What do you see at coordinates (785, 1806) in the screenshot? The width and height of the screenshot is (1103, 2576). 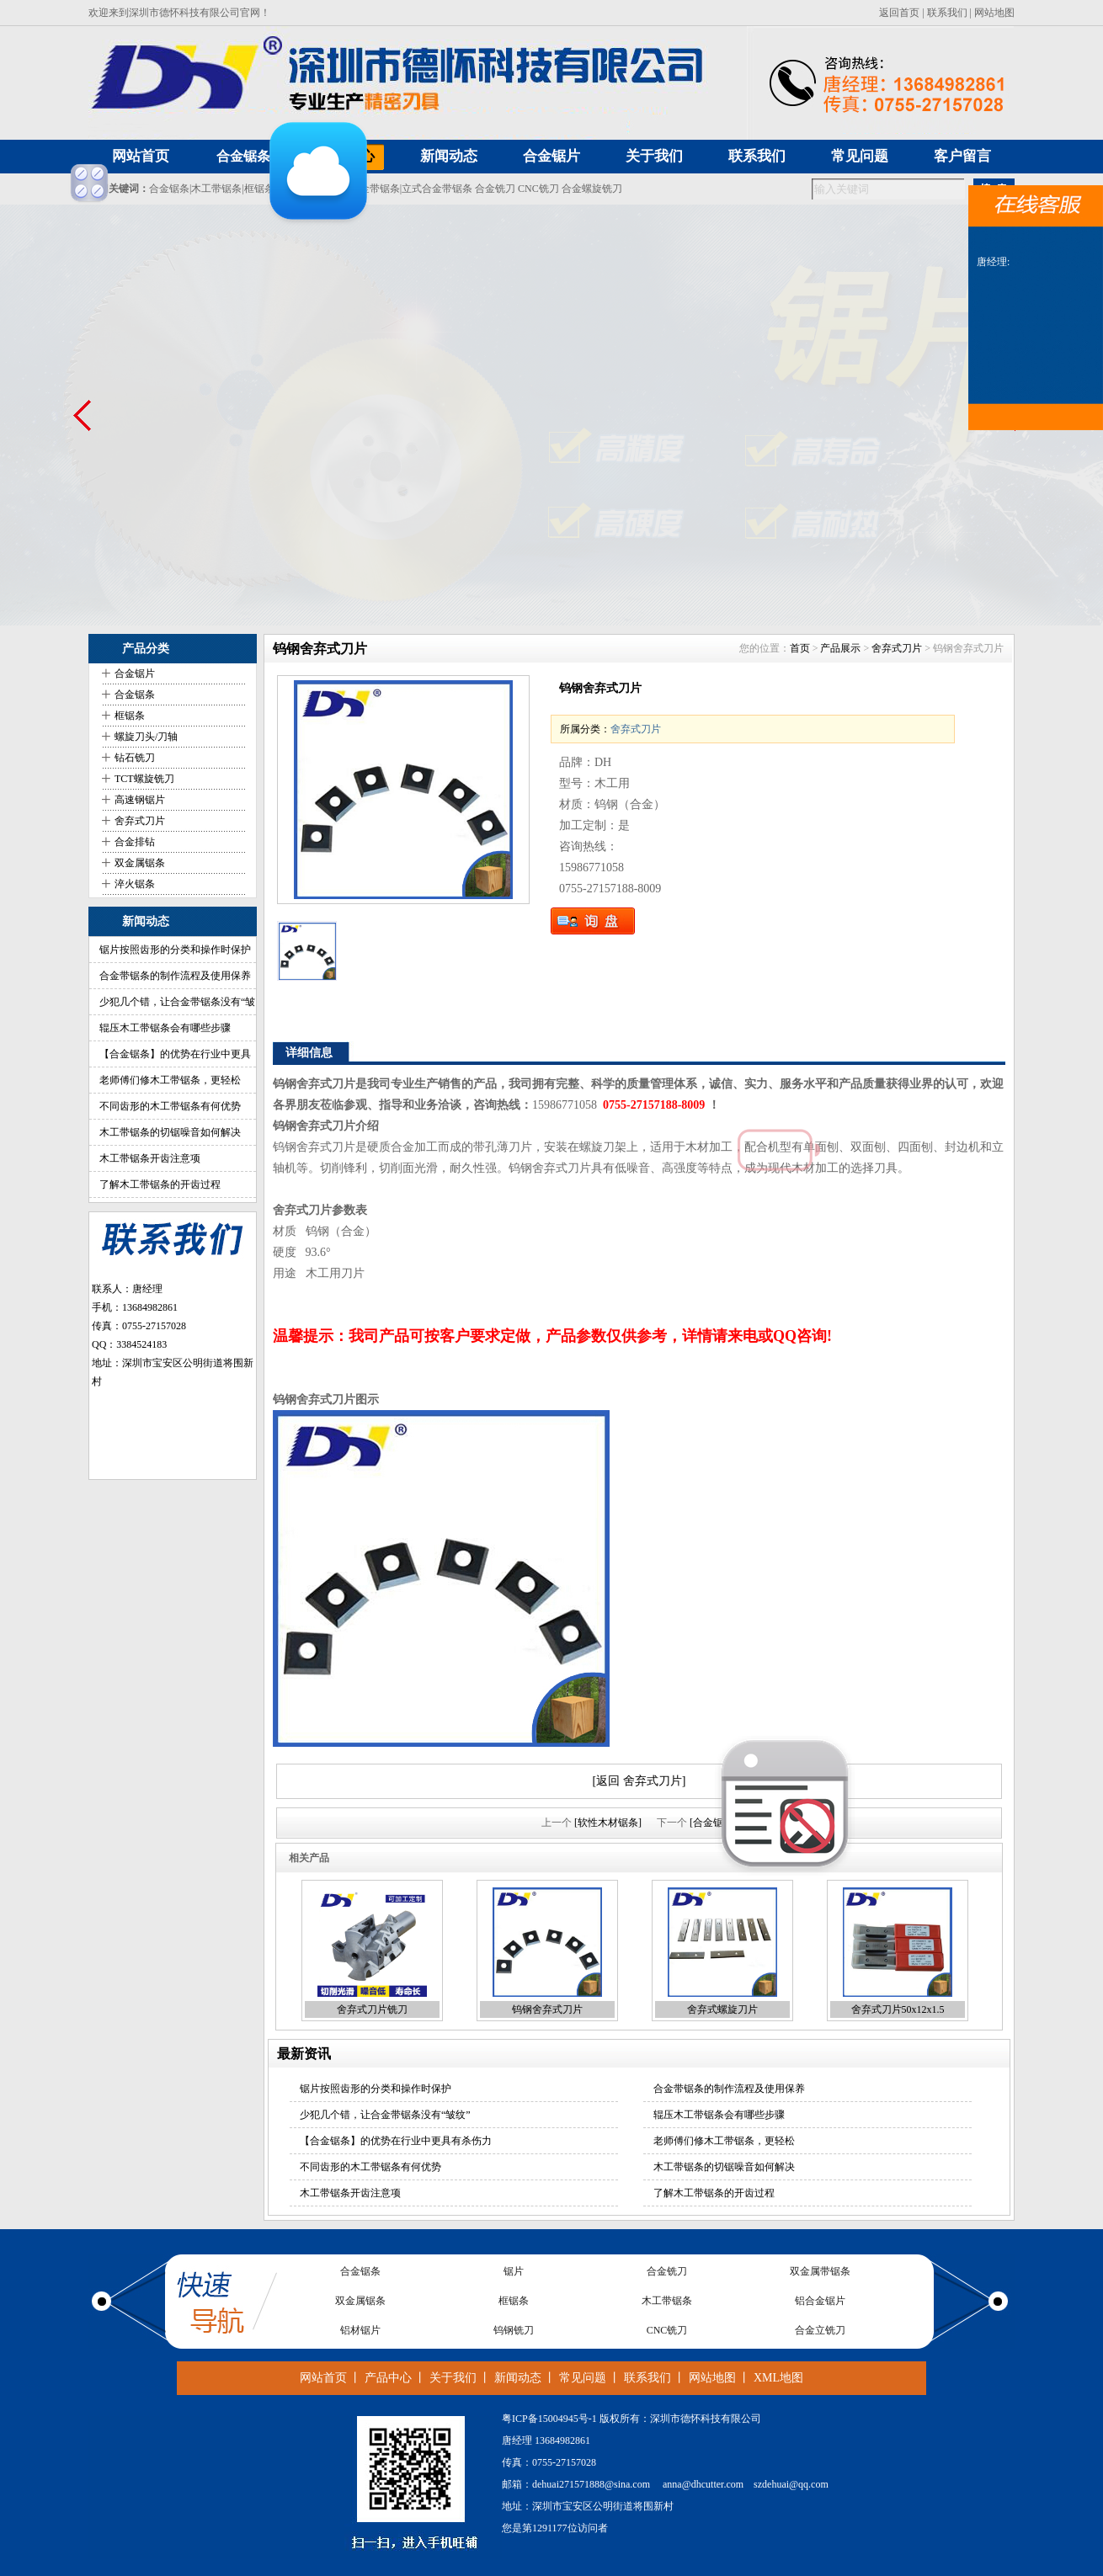 I see `access ad blocker settings in your web browser` at bounding box center [785, 1806].